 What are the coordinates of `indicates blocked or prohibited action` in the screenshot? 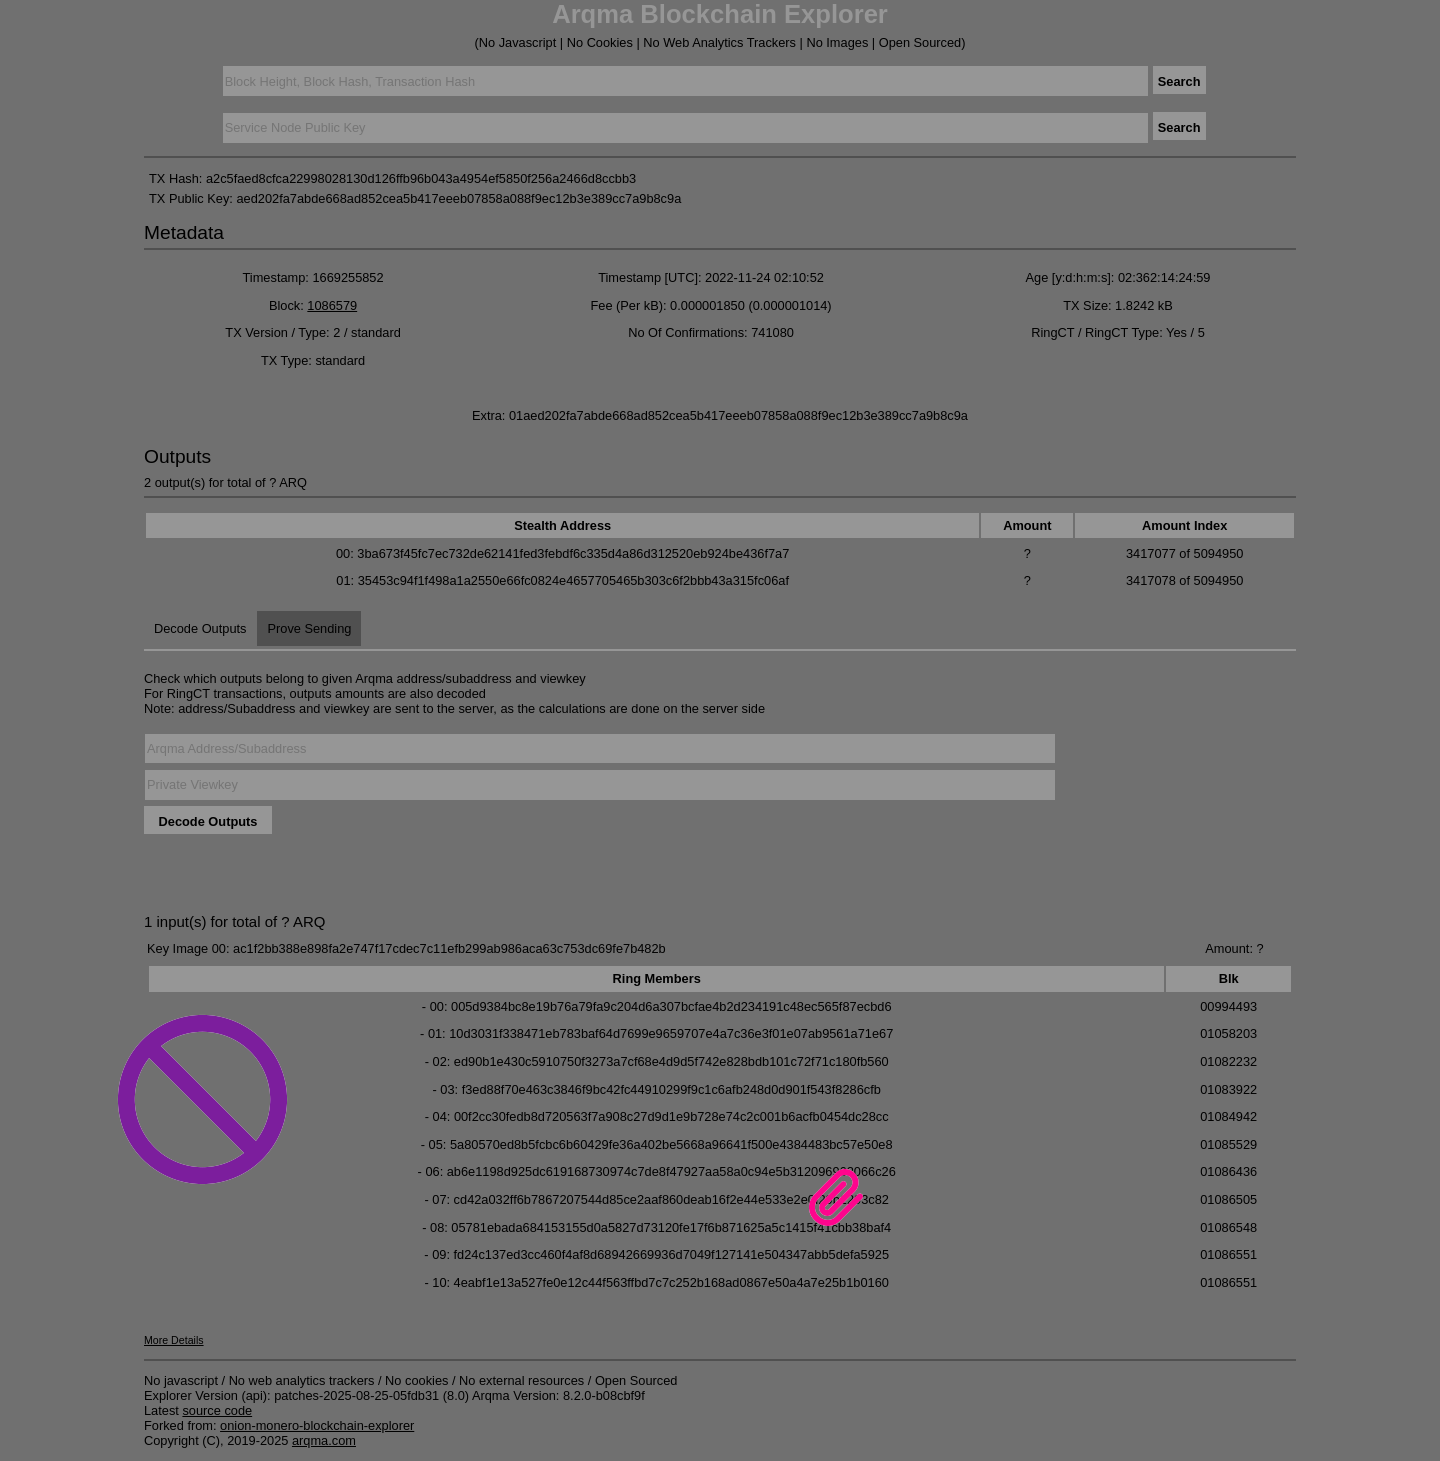 It's located at (202, 1099).